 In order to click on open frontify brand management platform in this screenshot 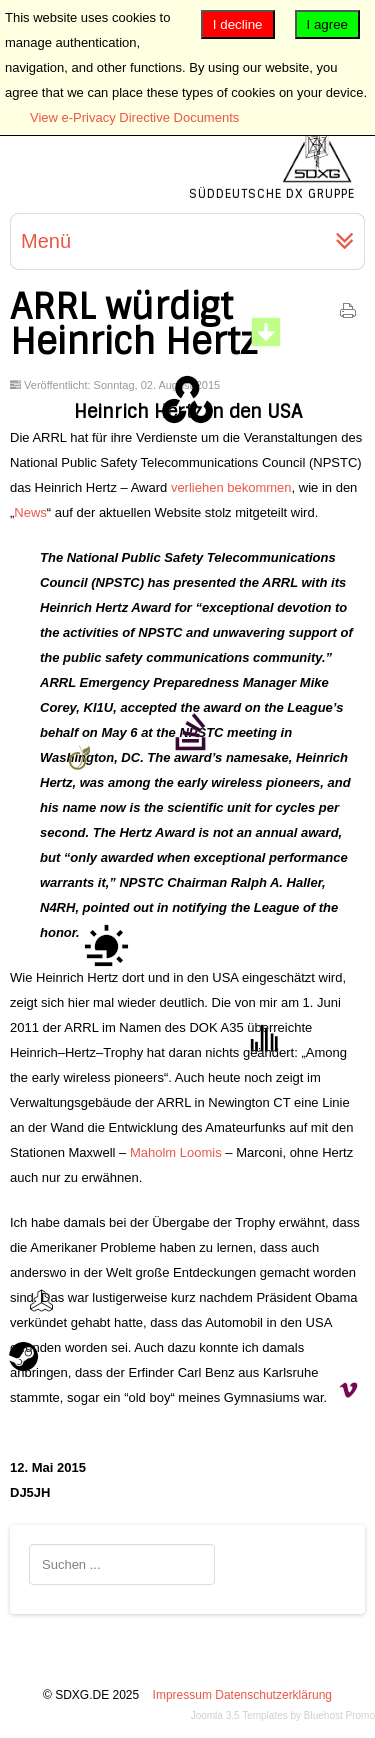, I will do `click(41, 1300)`.